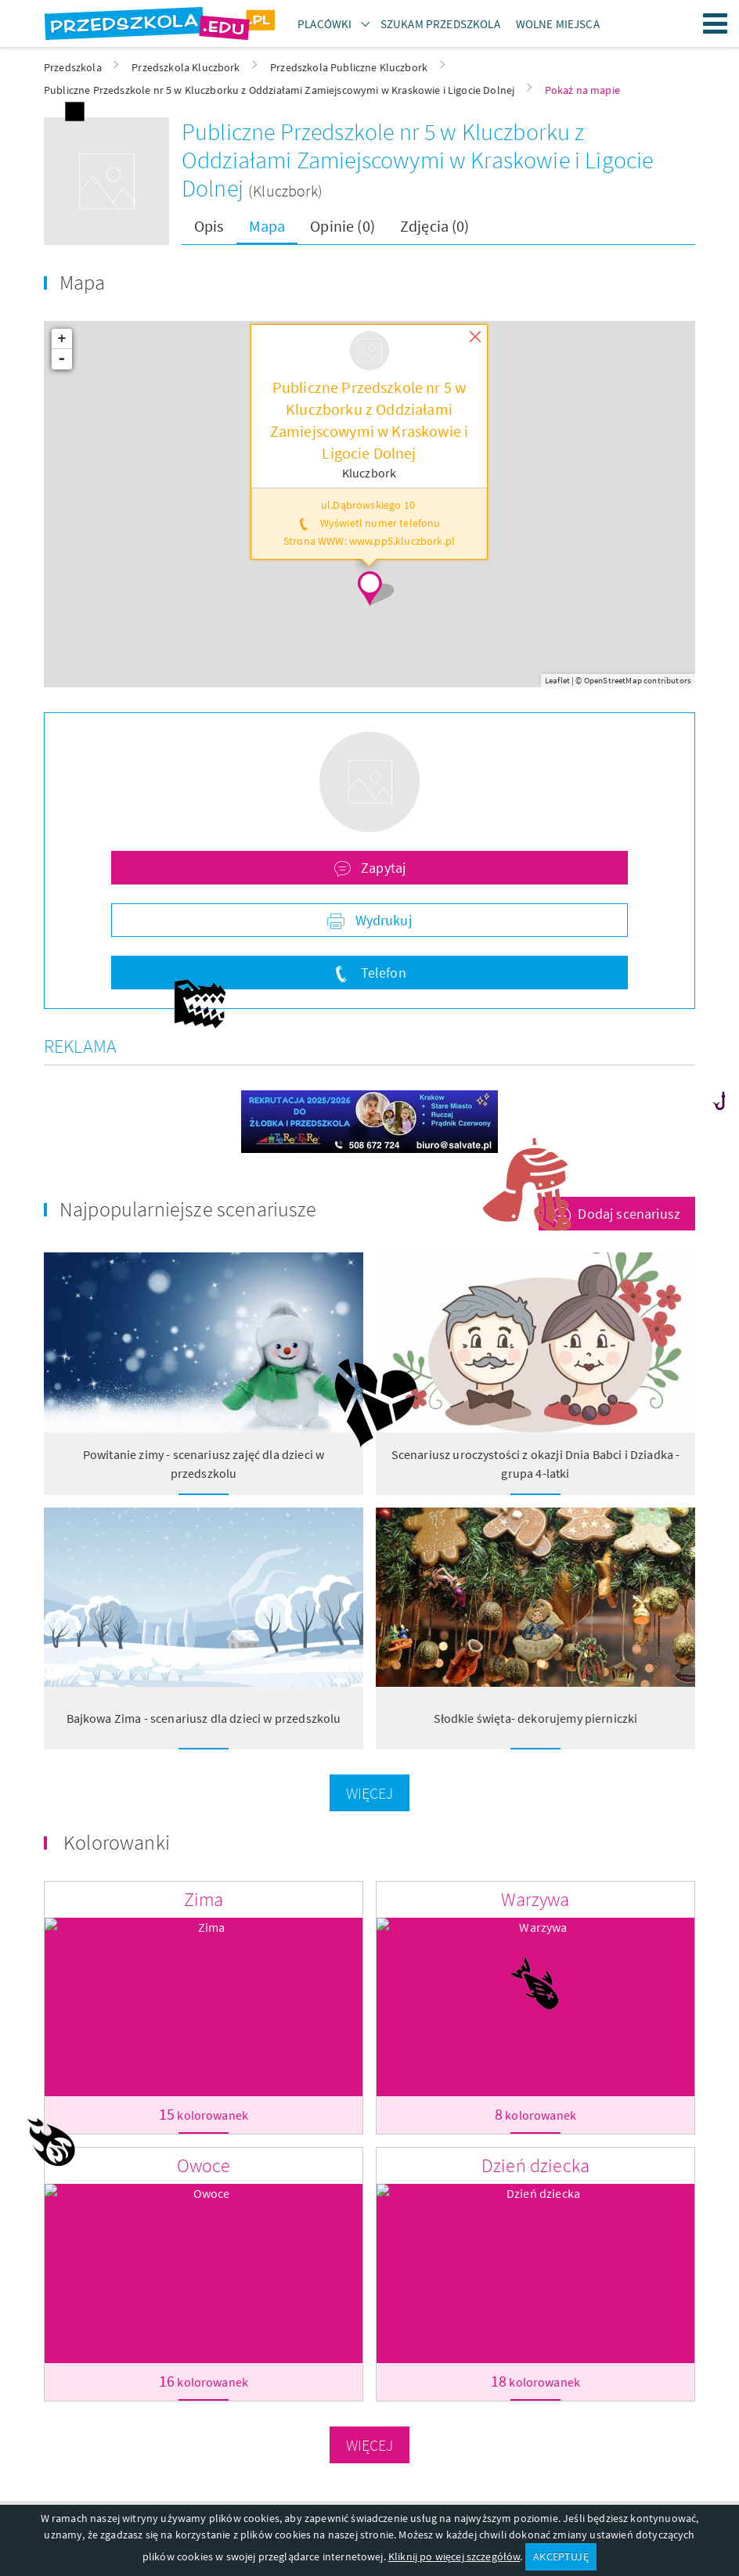 The image size is (739, 2576). What do you see at coordinates (200, 1004) in the screenshot?
I see `indicates a danger or hazard zone in a game` at bounding box center [200, 1004].